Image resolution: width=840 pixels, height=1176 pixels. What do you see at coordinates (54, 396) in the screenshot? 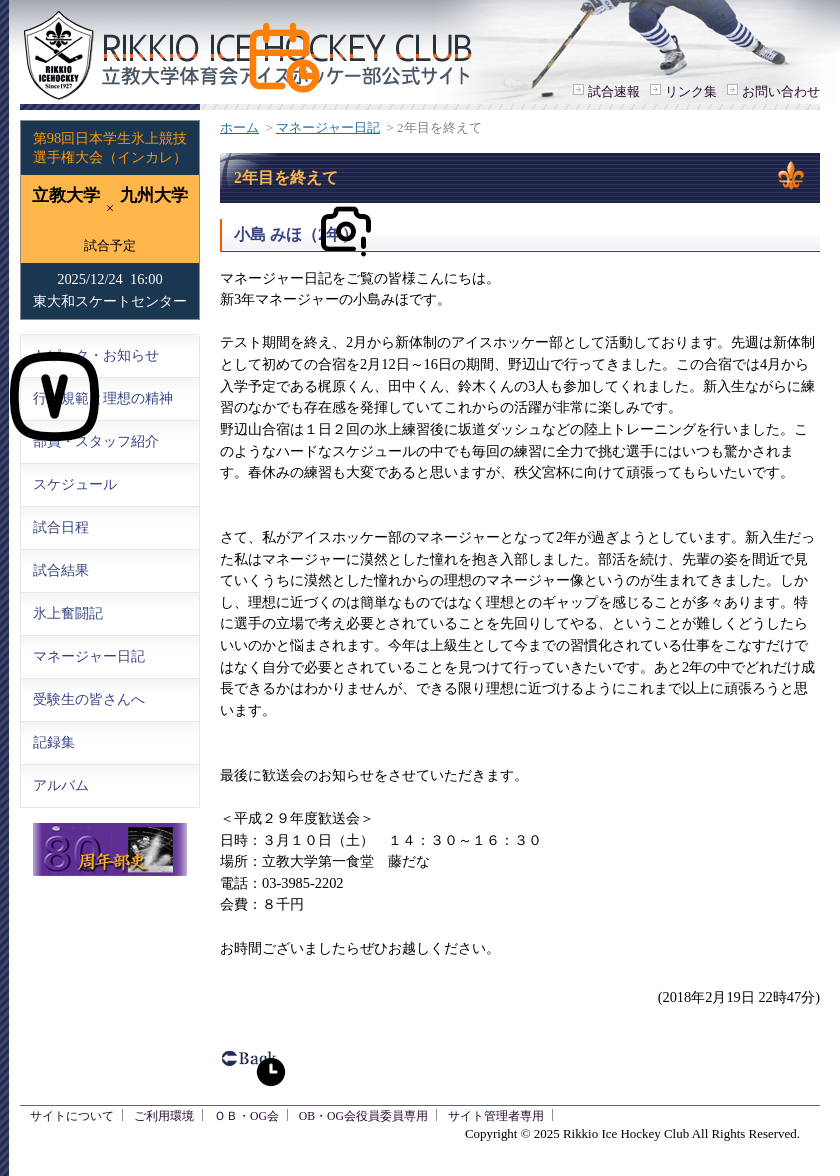
I see `indicates a "v" label or category tag` at bounding box center [54, 396].